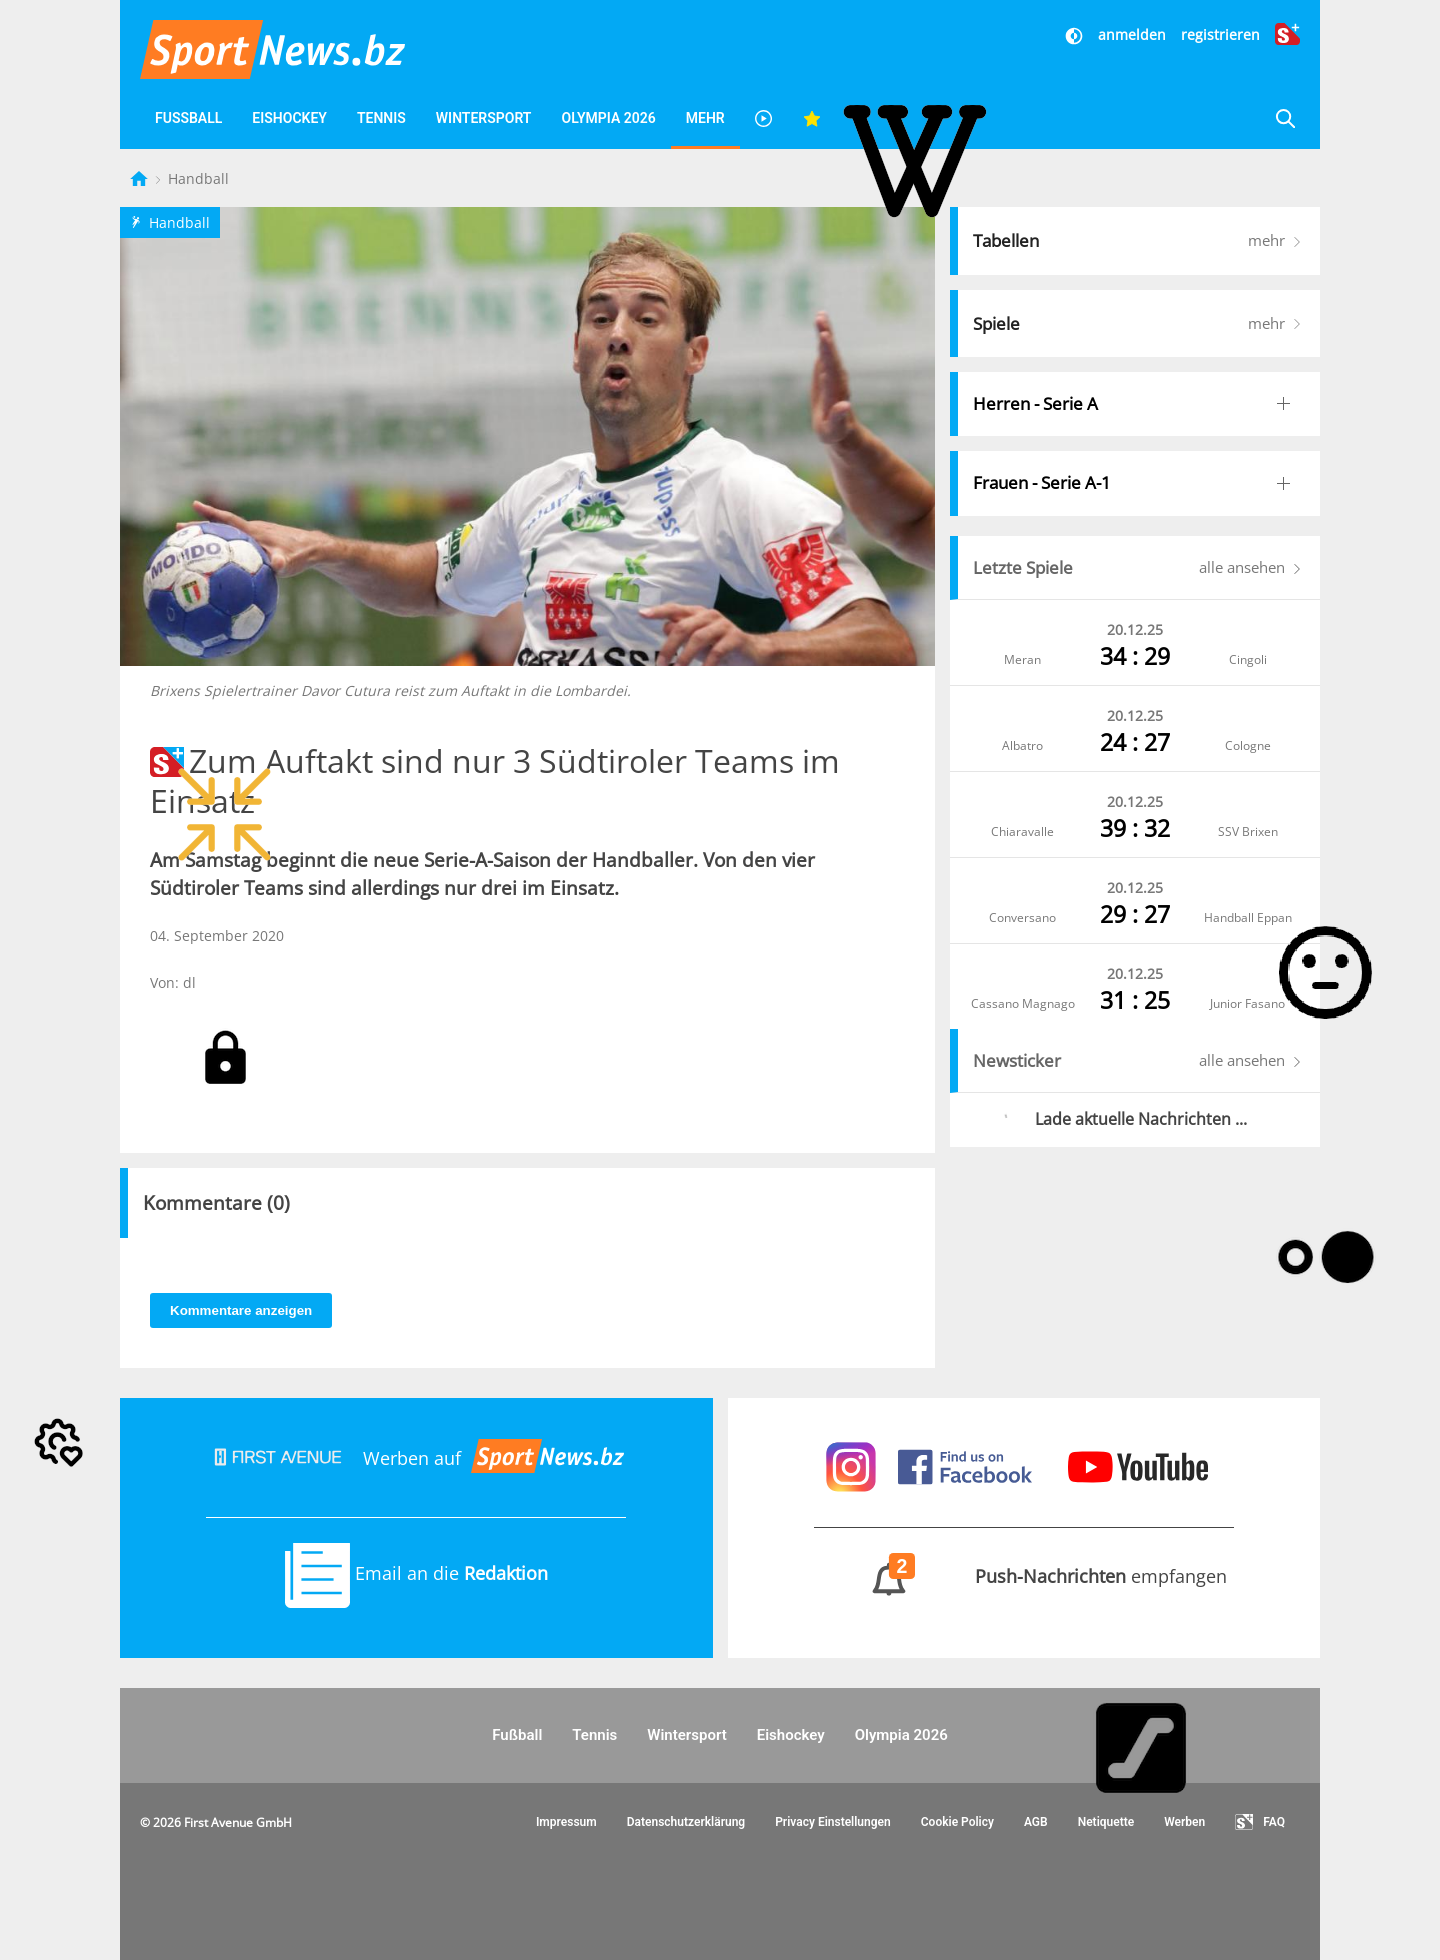  What do you see at coordinates (225, 1058) in the screenshot?
I see `lock or secure this item` at bounding box center [225, 1058].